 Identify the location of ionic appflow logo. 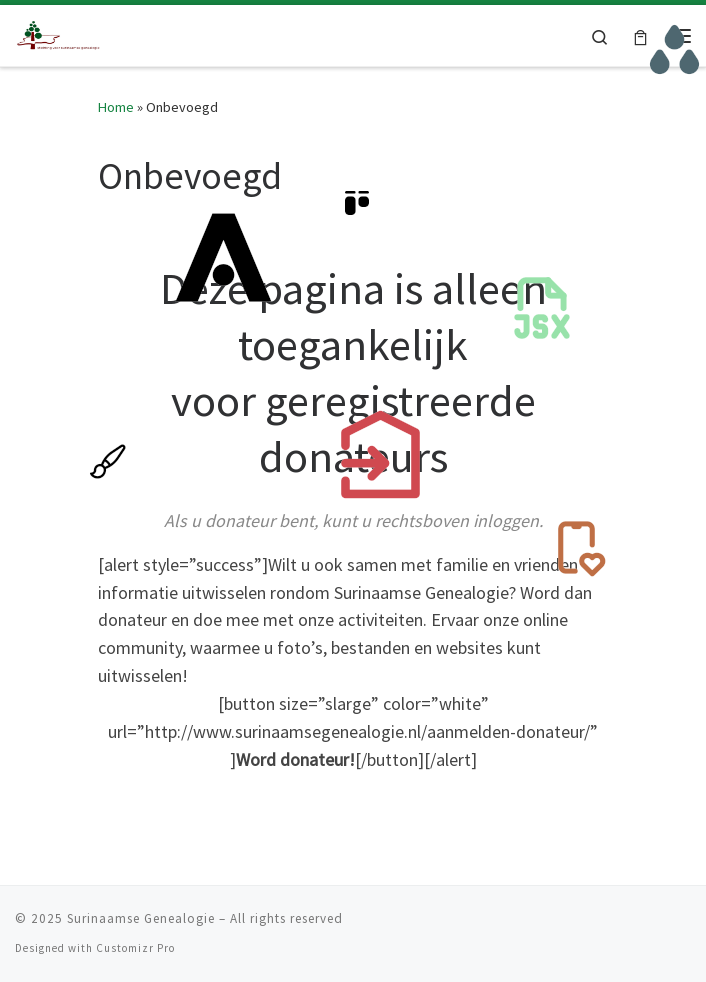
(223, 257).